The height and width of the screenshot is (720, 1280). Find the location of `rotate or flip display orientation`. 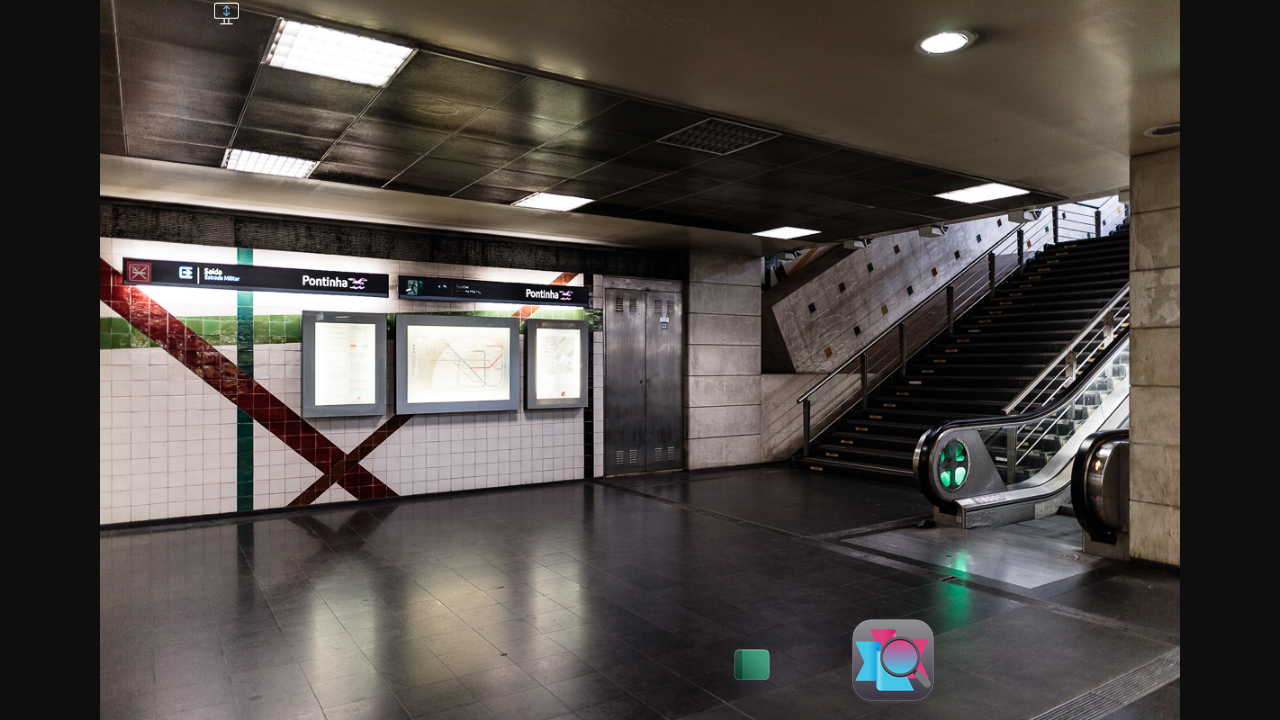

rotate or flip display orientation is located at coordinates (226, 13).